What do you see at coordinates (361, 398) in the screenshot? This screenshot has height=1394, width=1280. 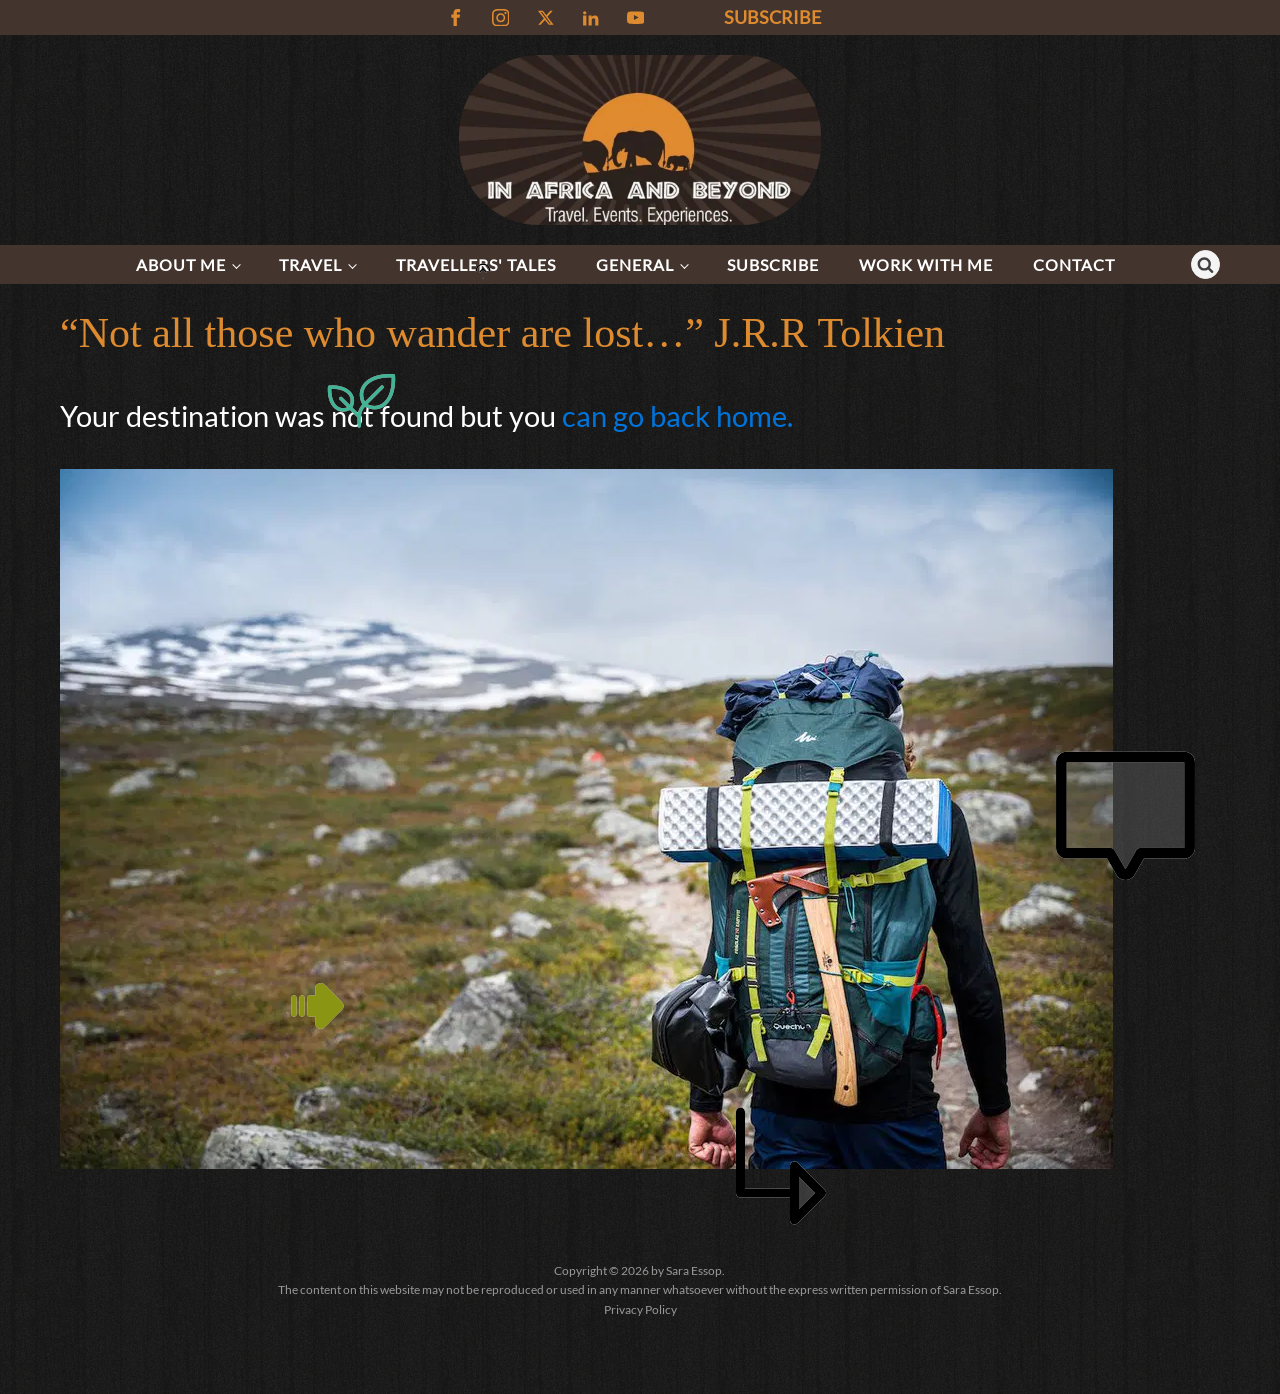 I see `view plant care or gardening features` at bounding box center [361, 398].